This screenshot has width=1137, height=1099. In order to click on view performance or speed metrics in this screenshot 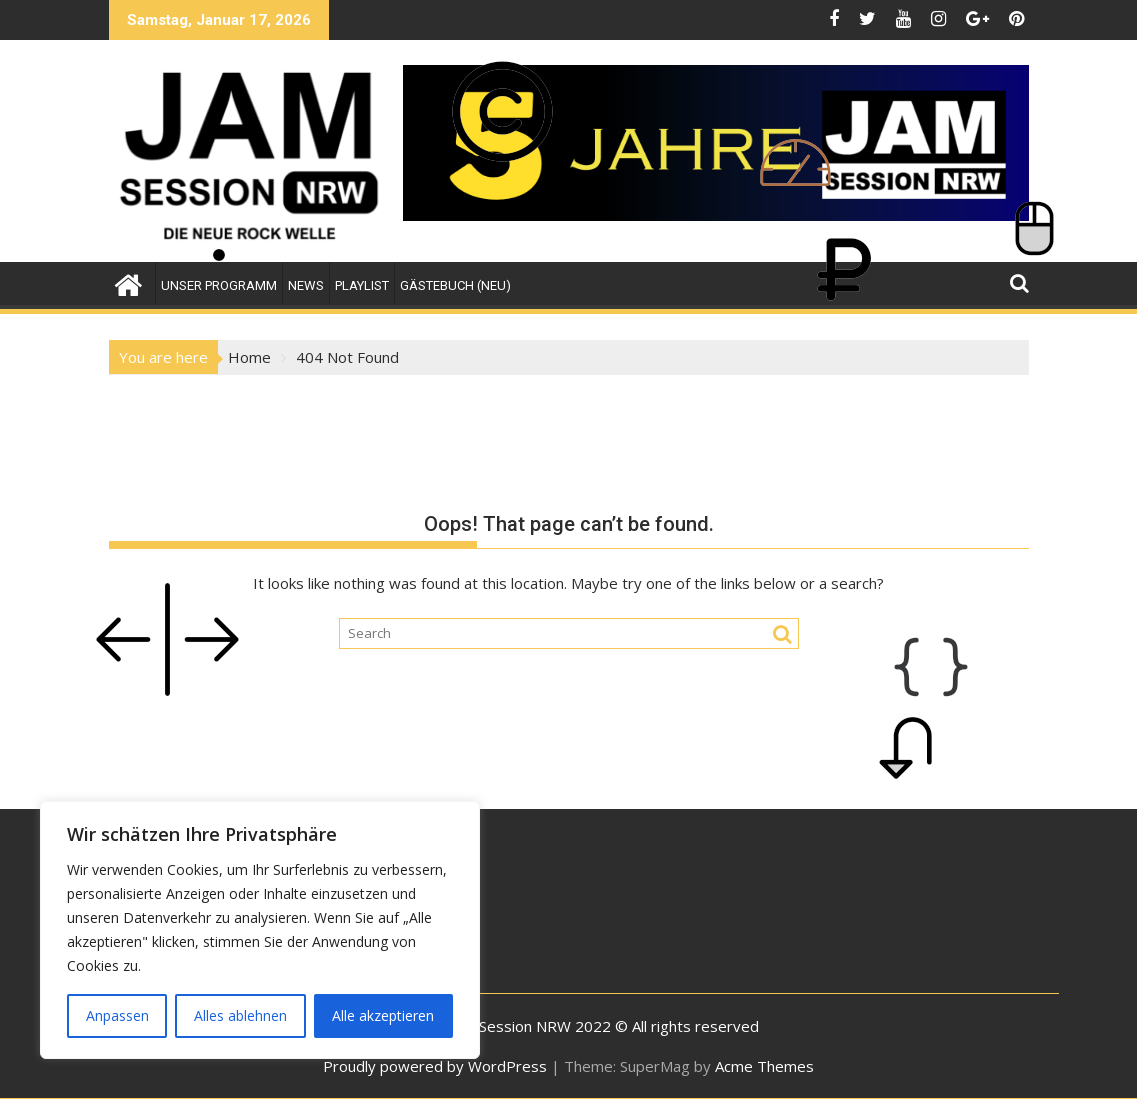, I will do `click(795, 166)`.